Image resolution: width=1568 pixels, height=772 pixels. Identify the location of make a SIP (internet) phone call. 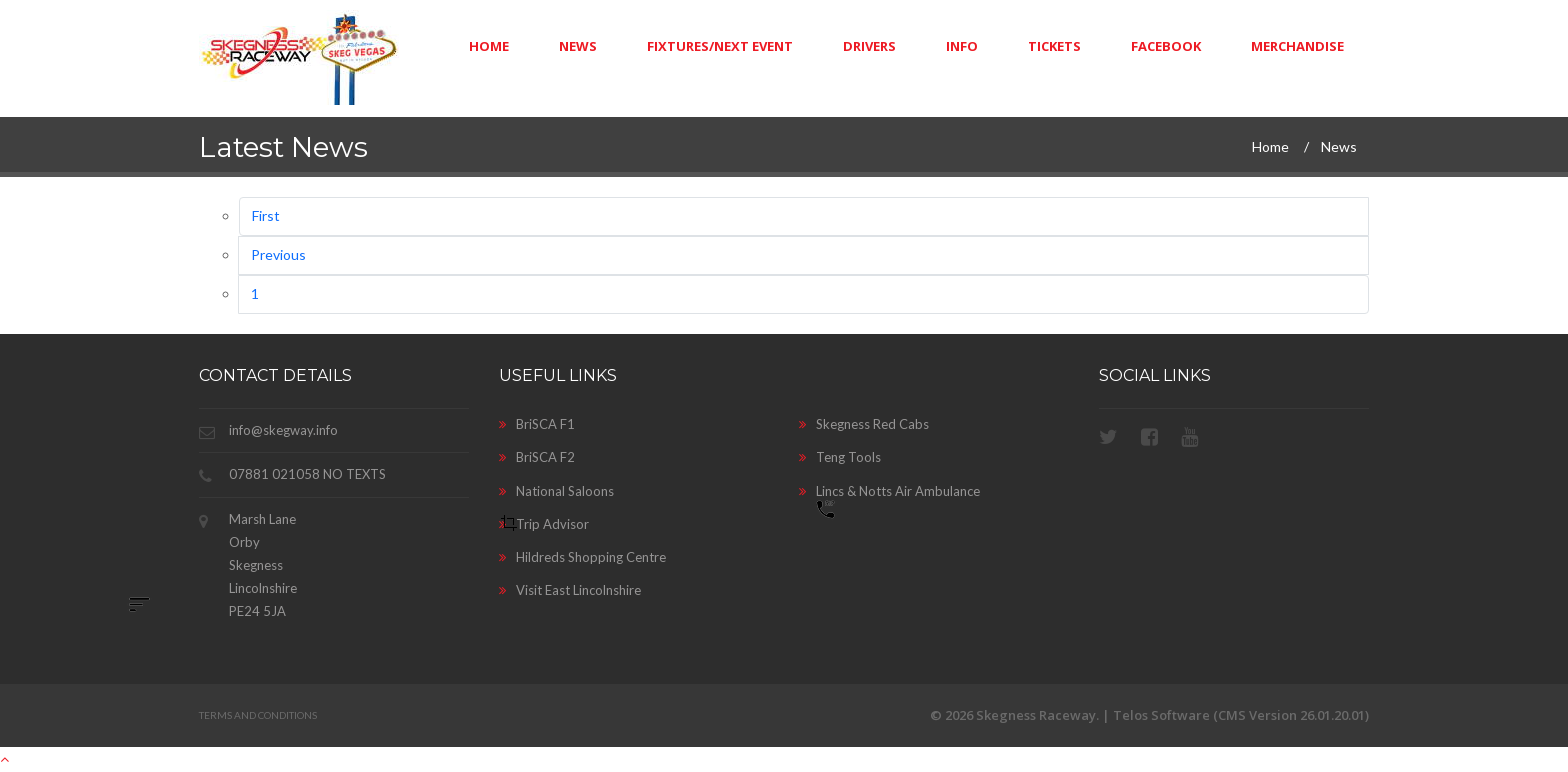
(825, 509).